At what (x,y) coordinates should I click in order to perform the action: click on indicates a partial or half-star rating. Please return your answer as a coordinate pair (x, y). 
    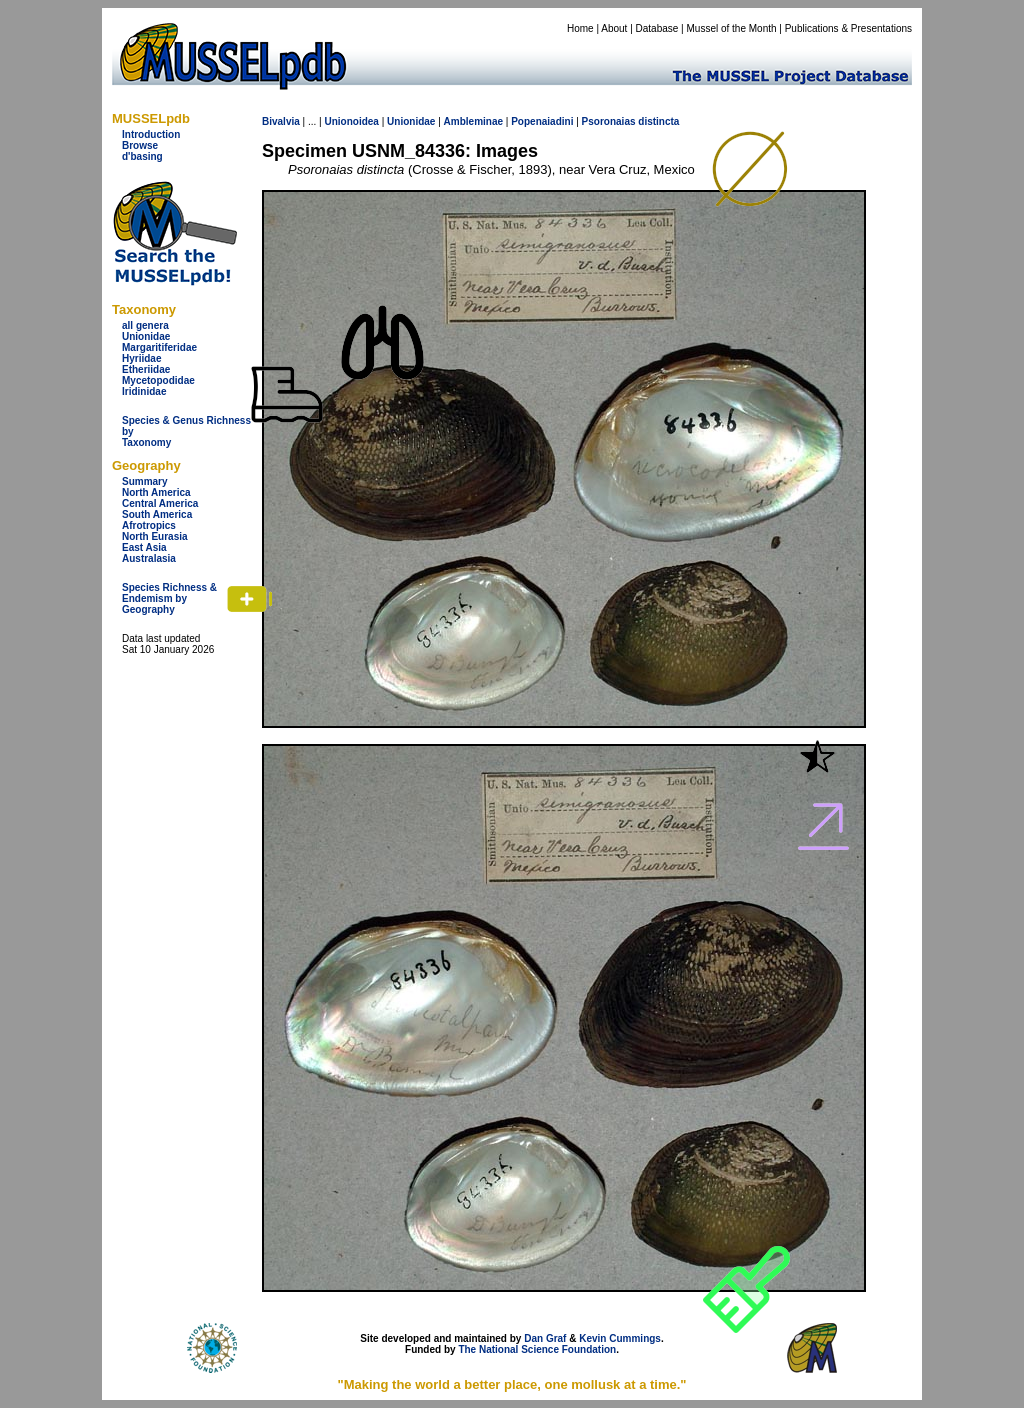
    Looking at the image, I should click on (817, 756).